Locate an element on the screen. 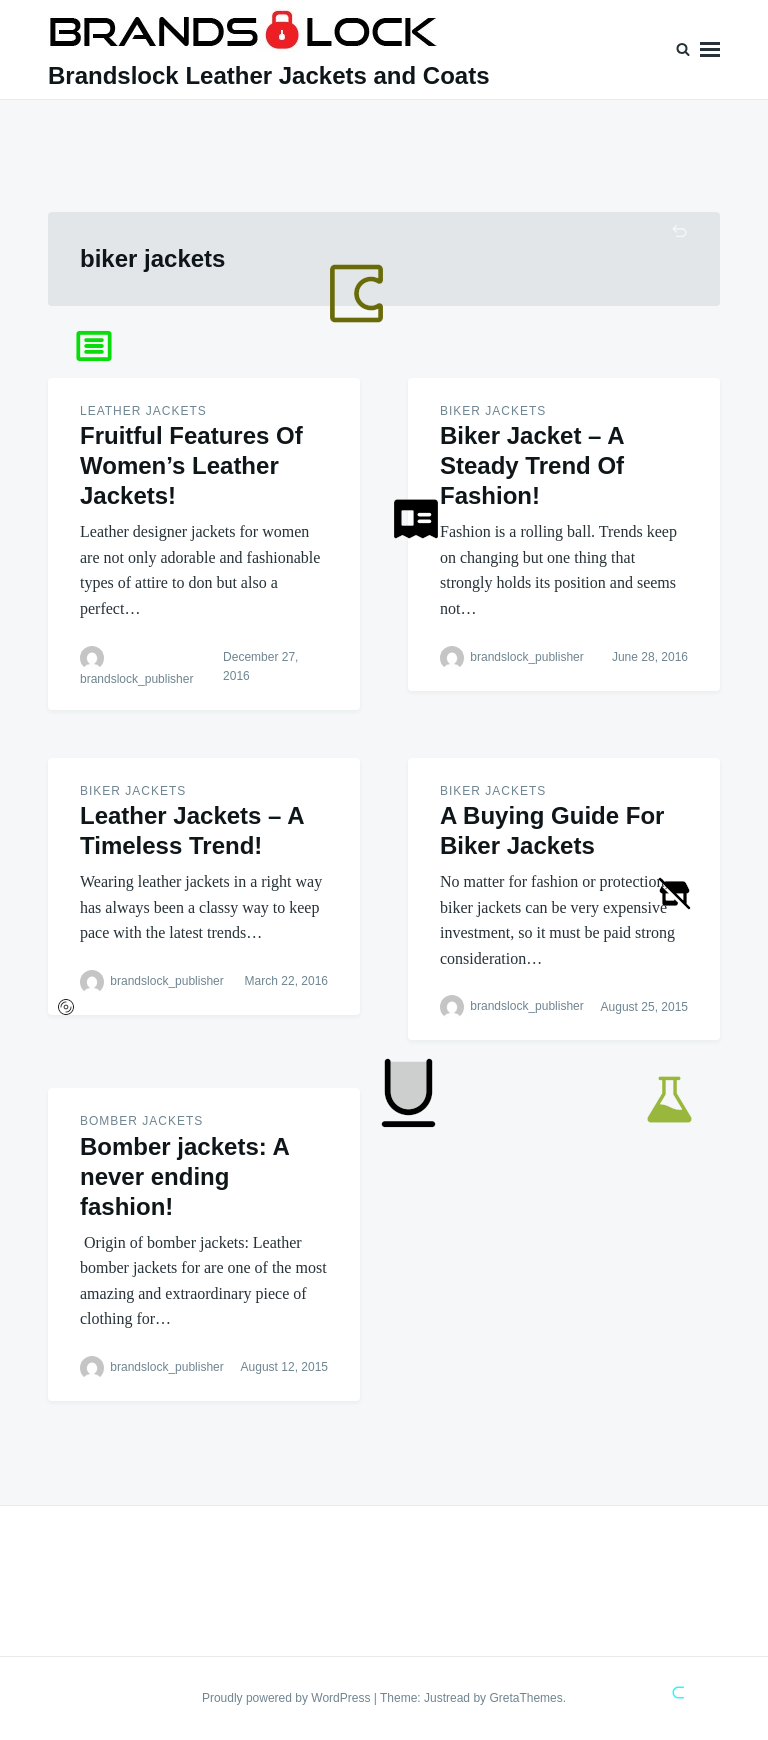 The width and height of the screenshot is (768, 1740). indicates a closed or unavailable shop is located at coordinates (674, 893).